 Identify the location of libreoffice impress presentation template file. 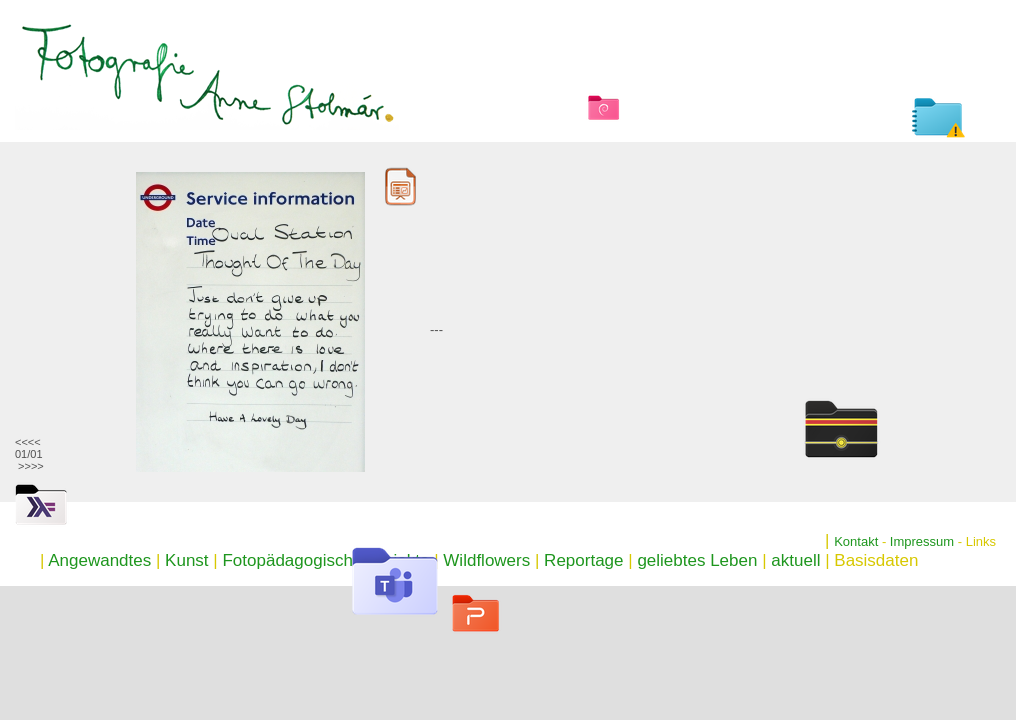
(400, 186).